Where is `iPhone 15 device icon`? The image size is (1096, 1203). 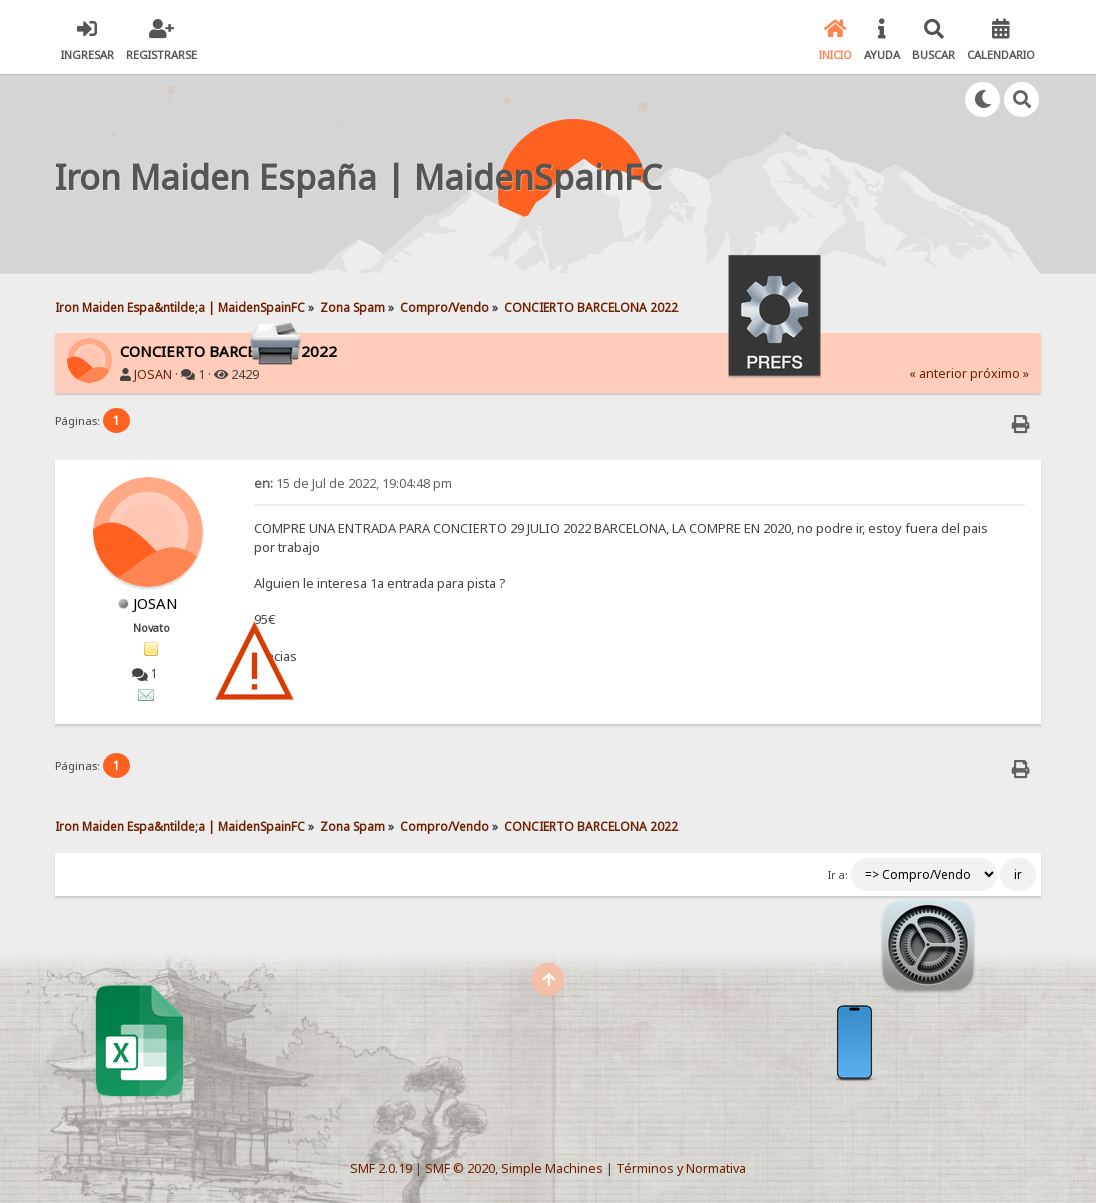 iPhone 15 device icon is located at coordinates (854, 1043).